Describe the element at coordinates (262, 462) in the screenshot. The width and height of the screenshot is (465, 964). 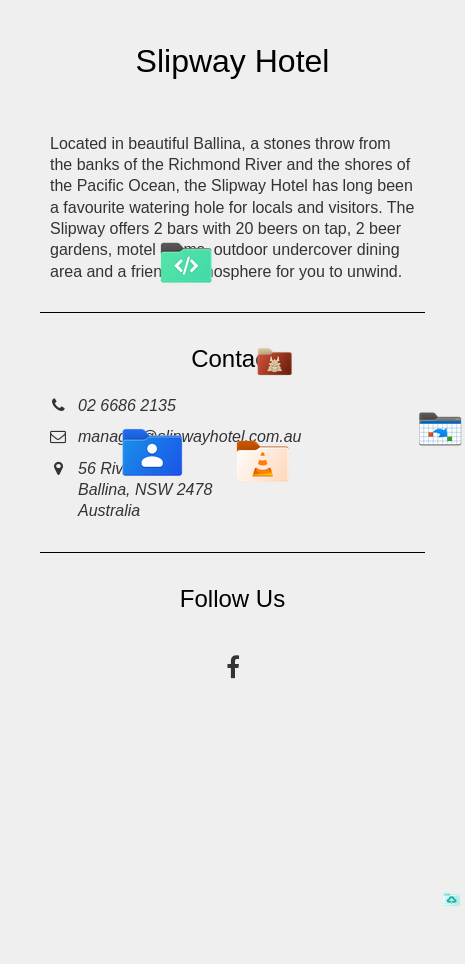
I see `open folder containing VLC media player files` at that location.